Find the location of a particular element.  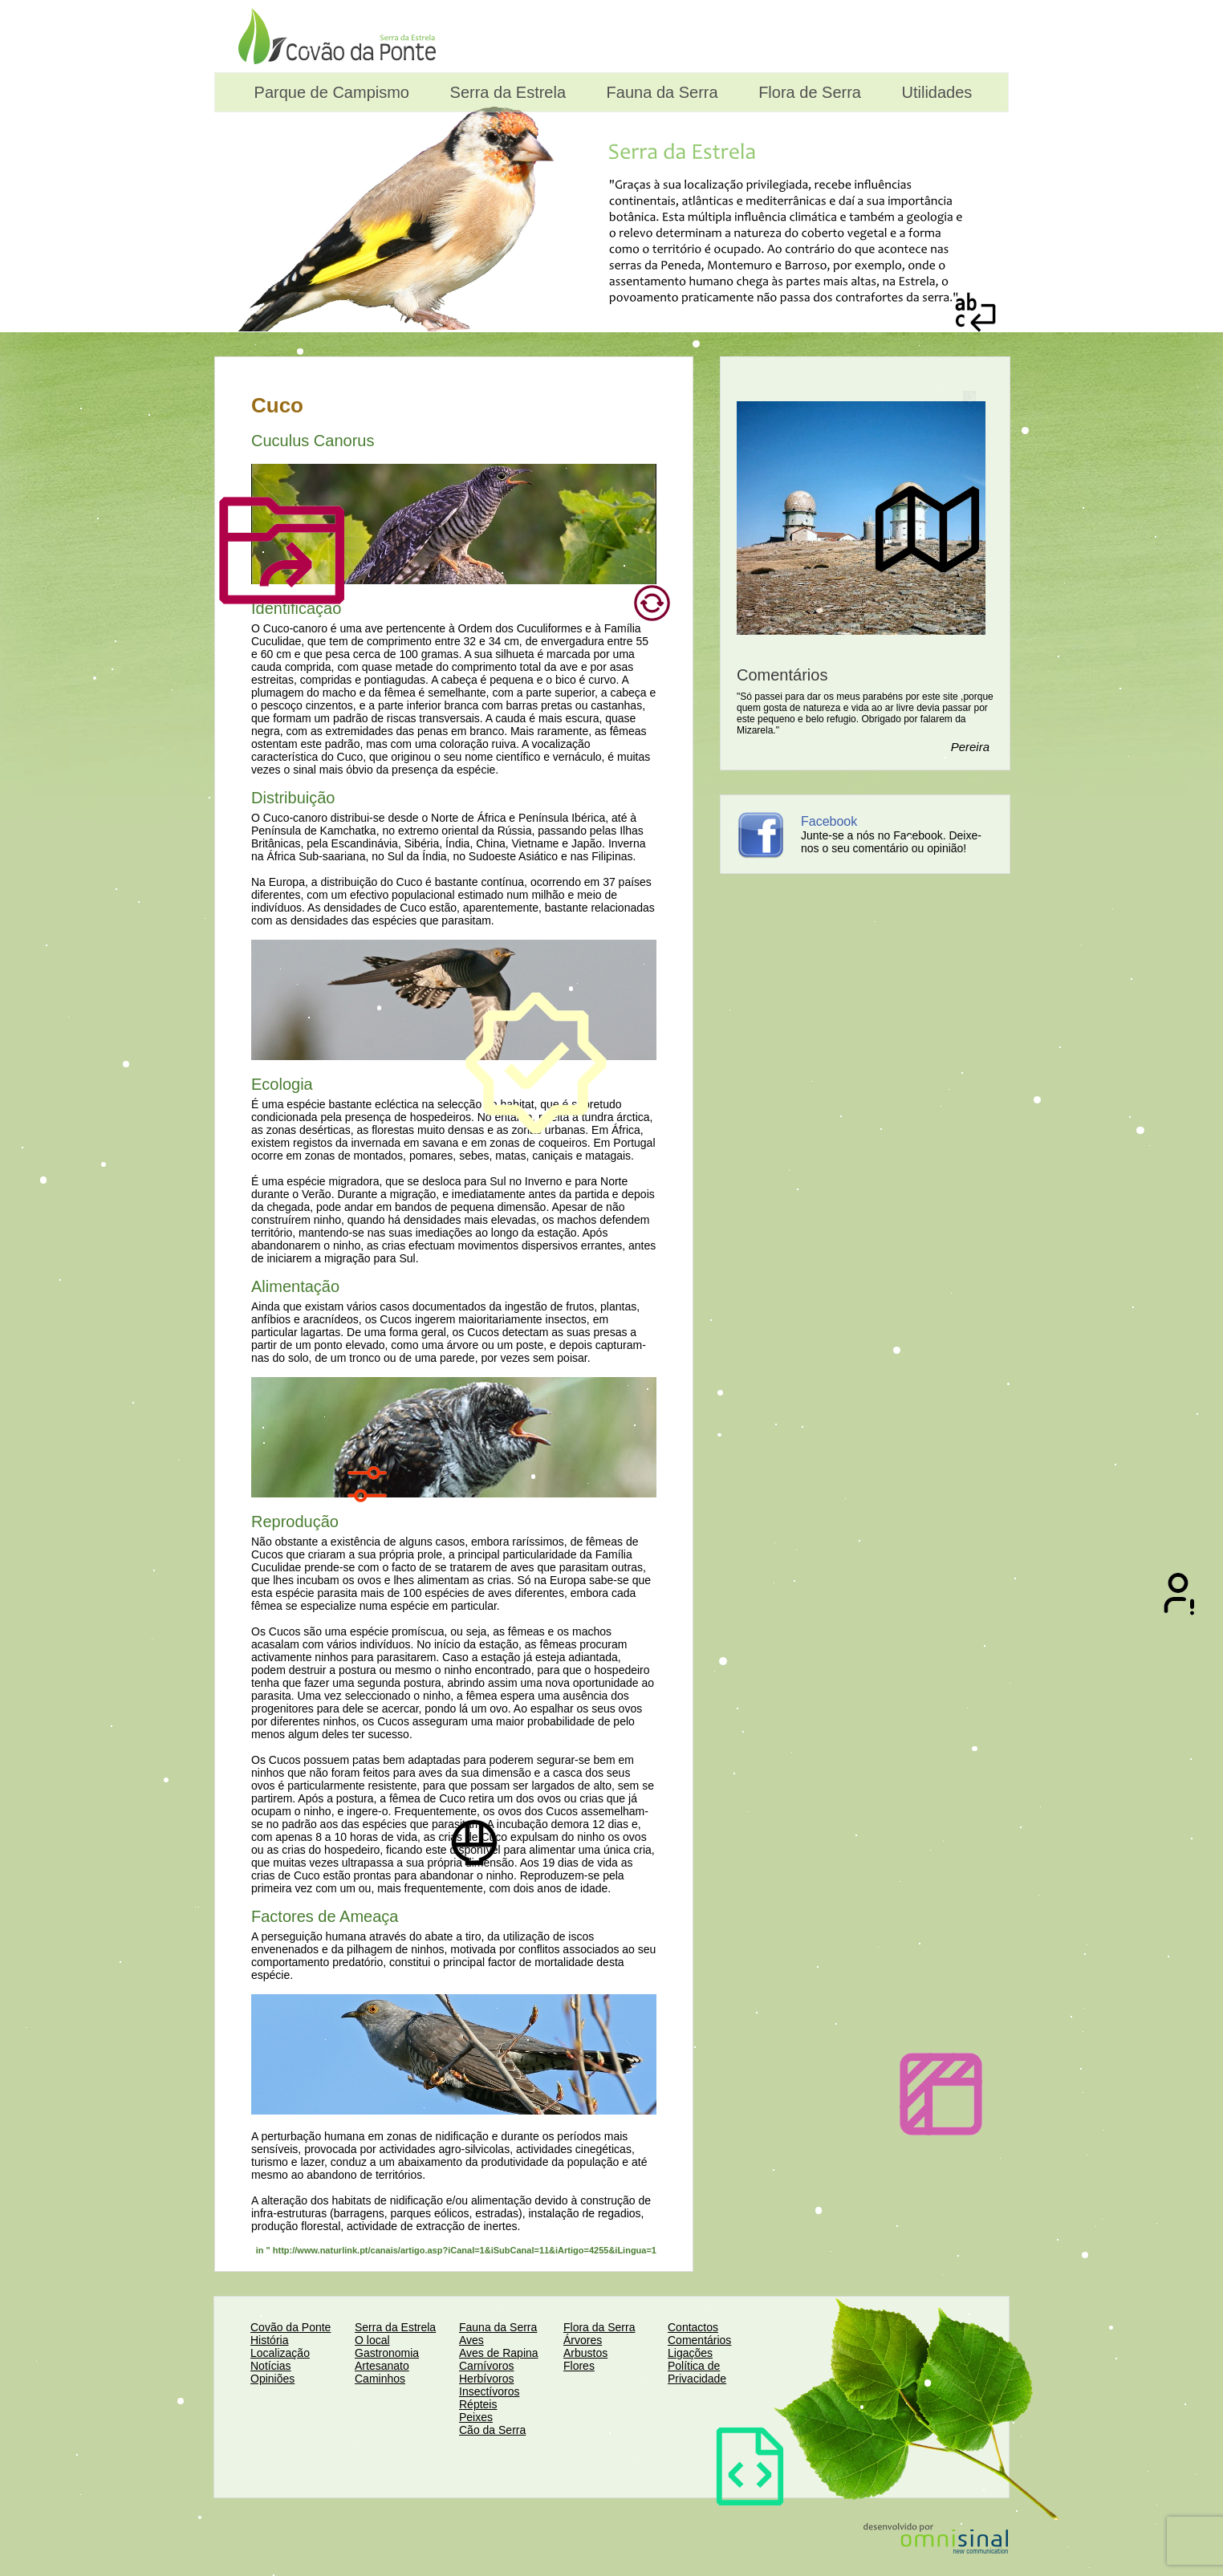

sync data with cloud or server is located at coordinates (652, 603).